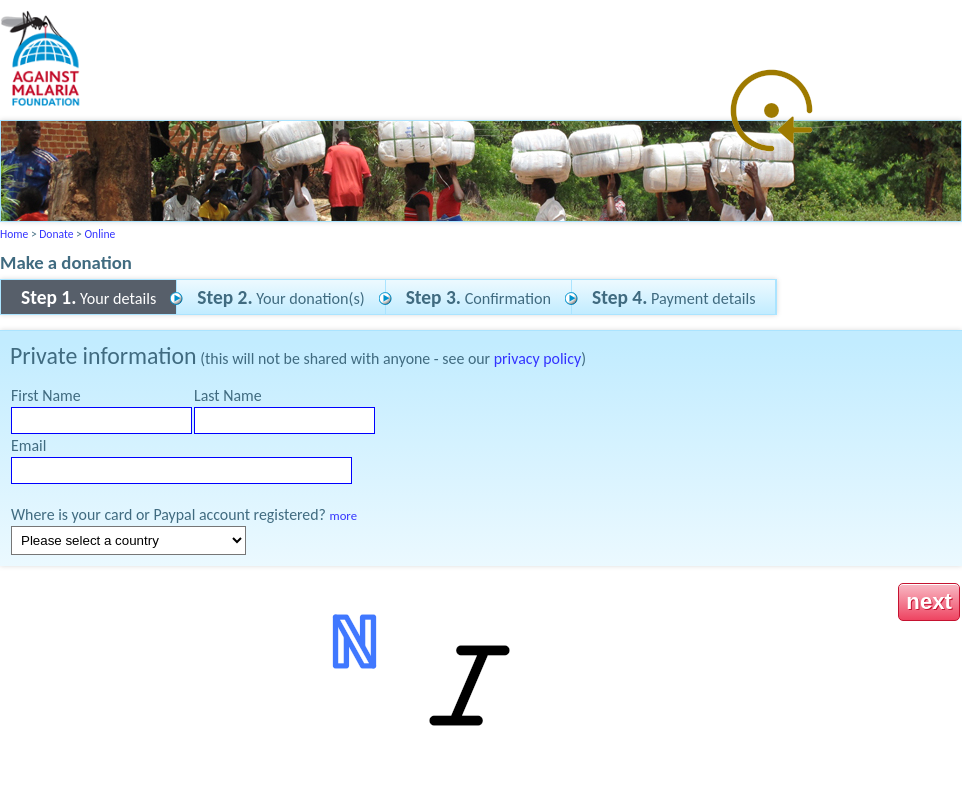 The width and height of the screenshot is (962, 785). I want to click on indicates an issue is tracked by another issue, so click(771, 110).